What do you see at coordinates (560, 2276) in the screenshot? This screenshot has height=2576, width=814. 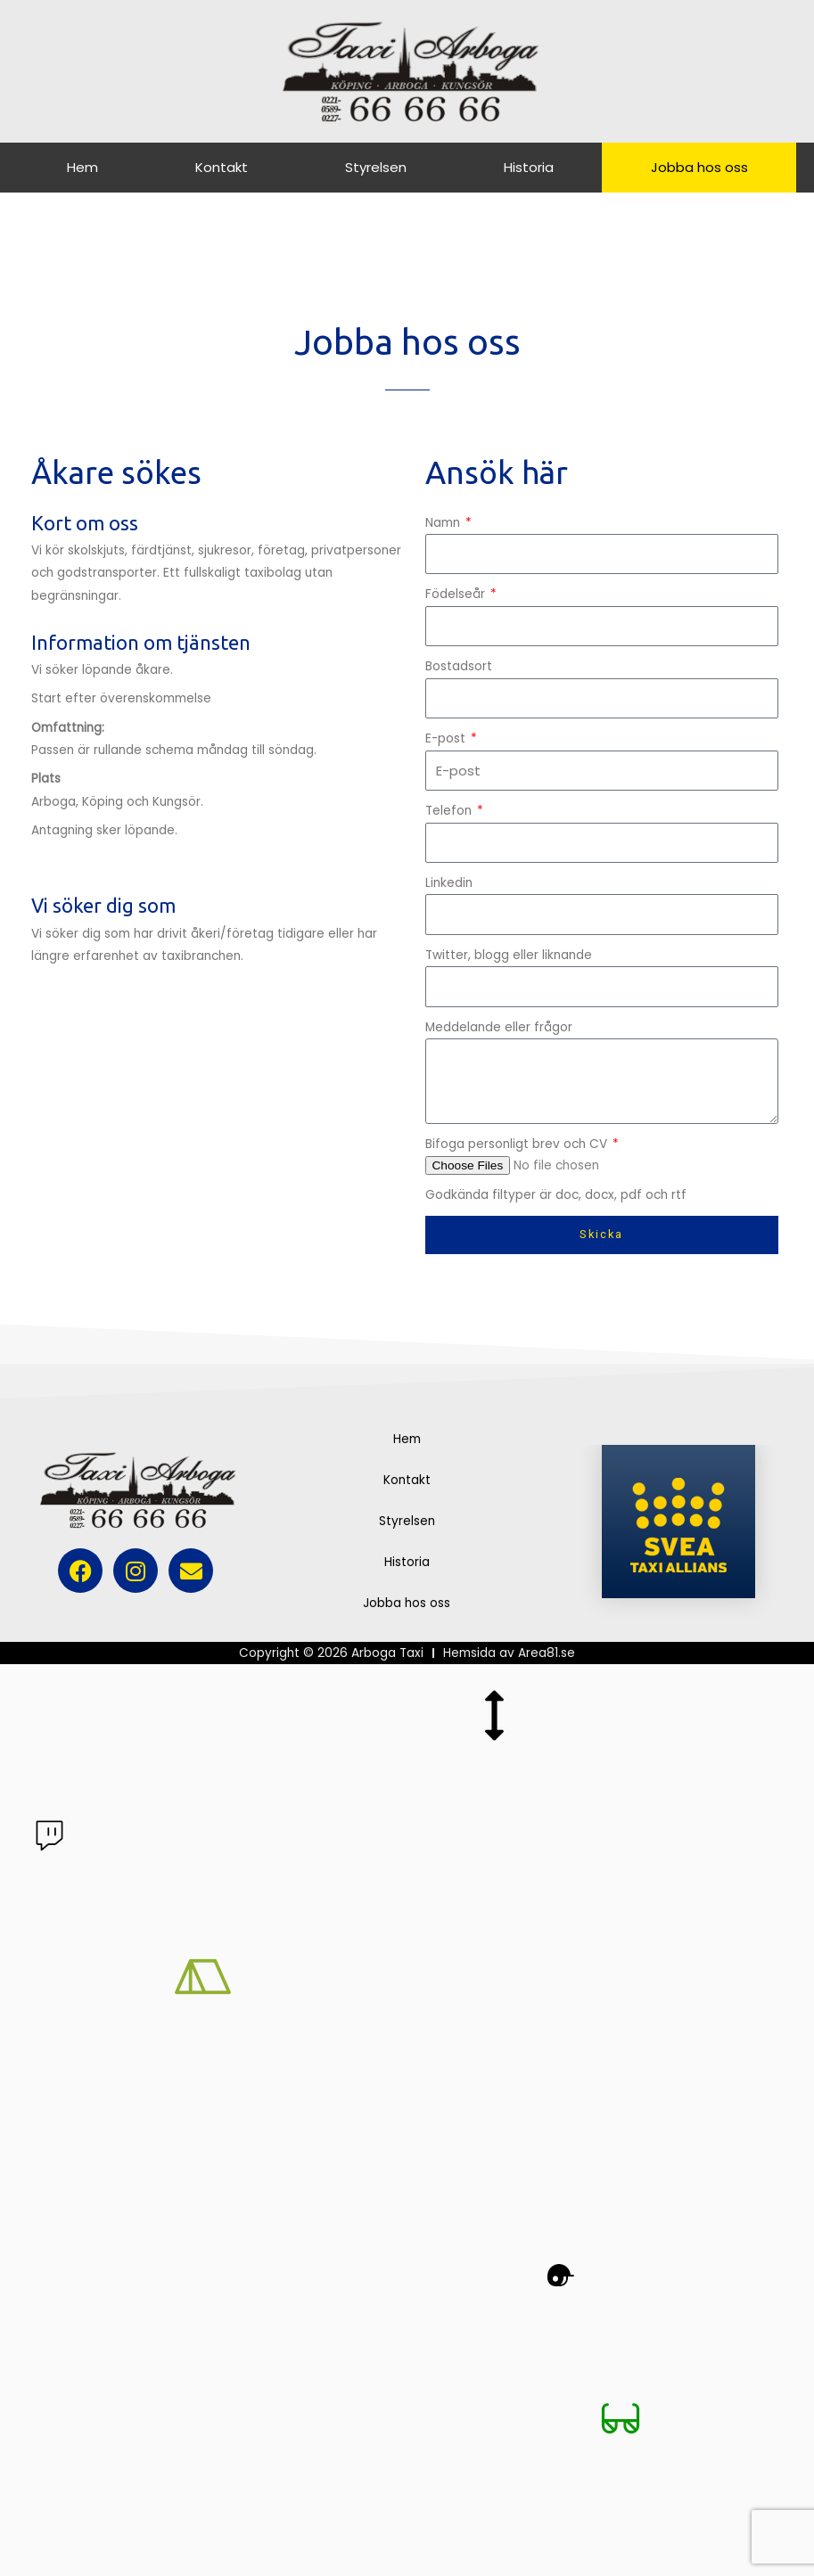 I see `view baseball or sports equipment` at bounding box center [560, 2276].